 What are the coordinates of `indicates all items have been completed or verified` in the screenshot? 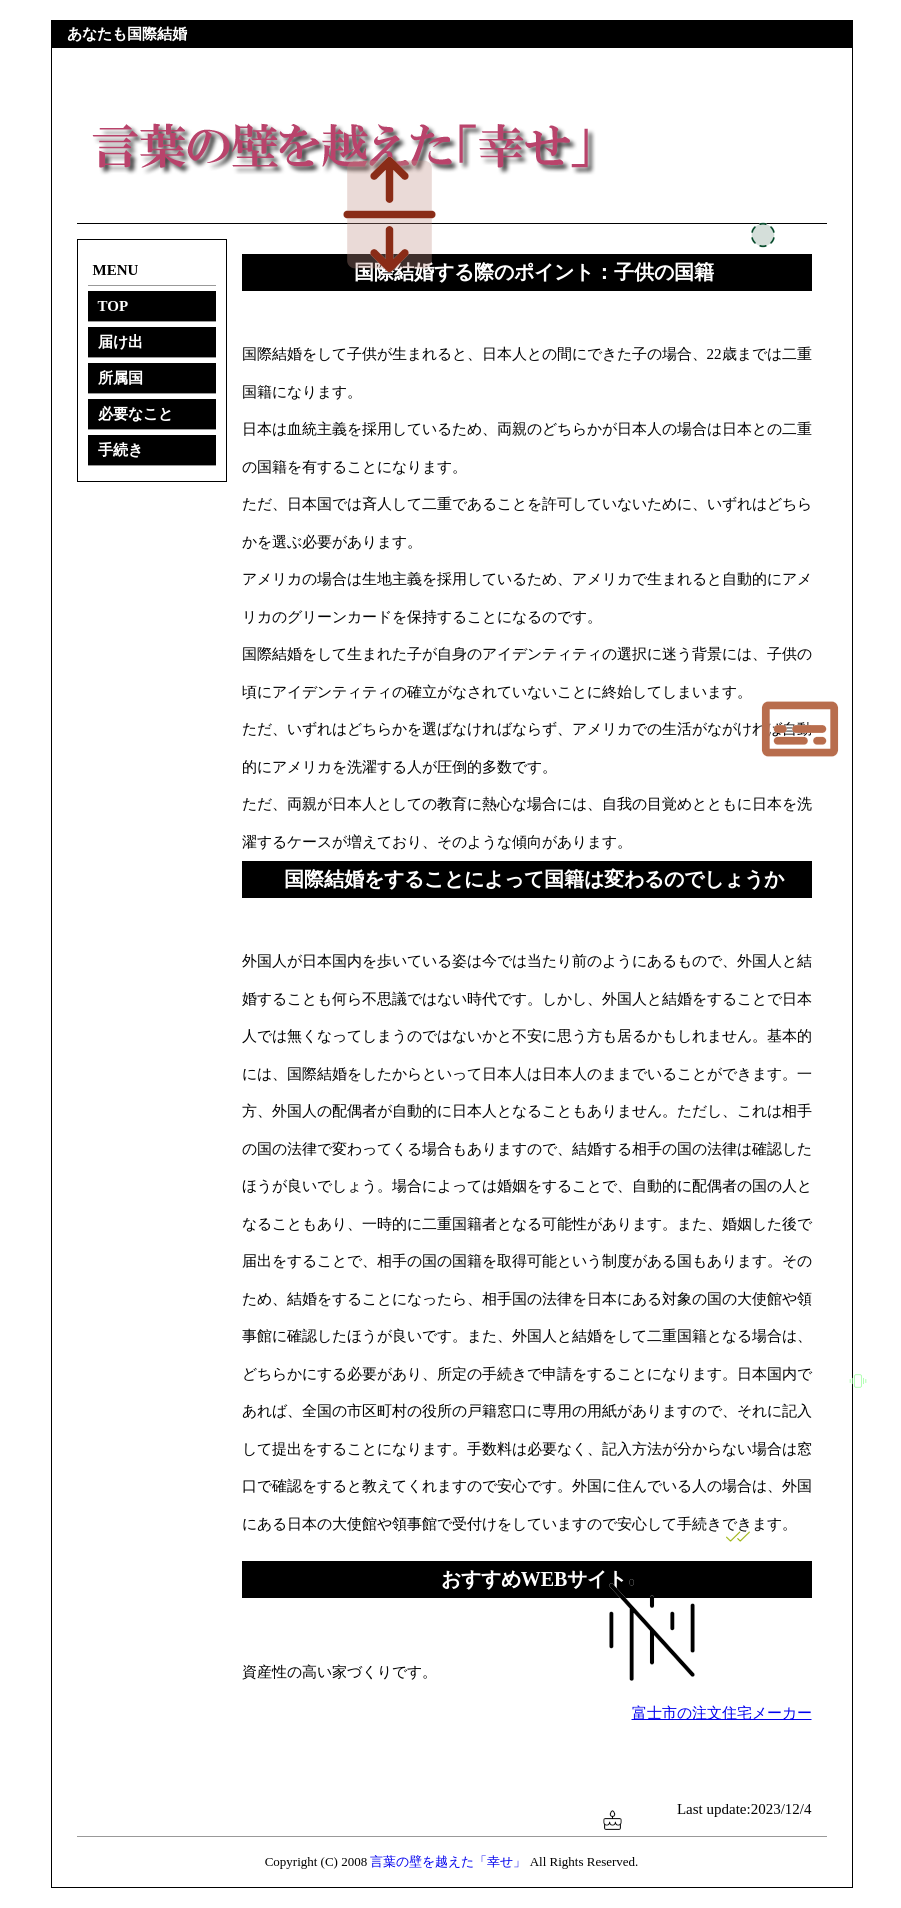 It's located at (738, 1537).